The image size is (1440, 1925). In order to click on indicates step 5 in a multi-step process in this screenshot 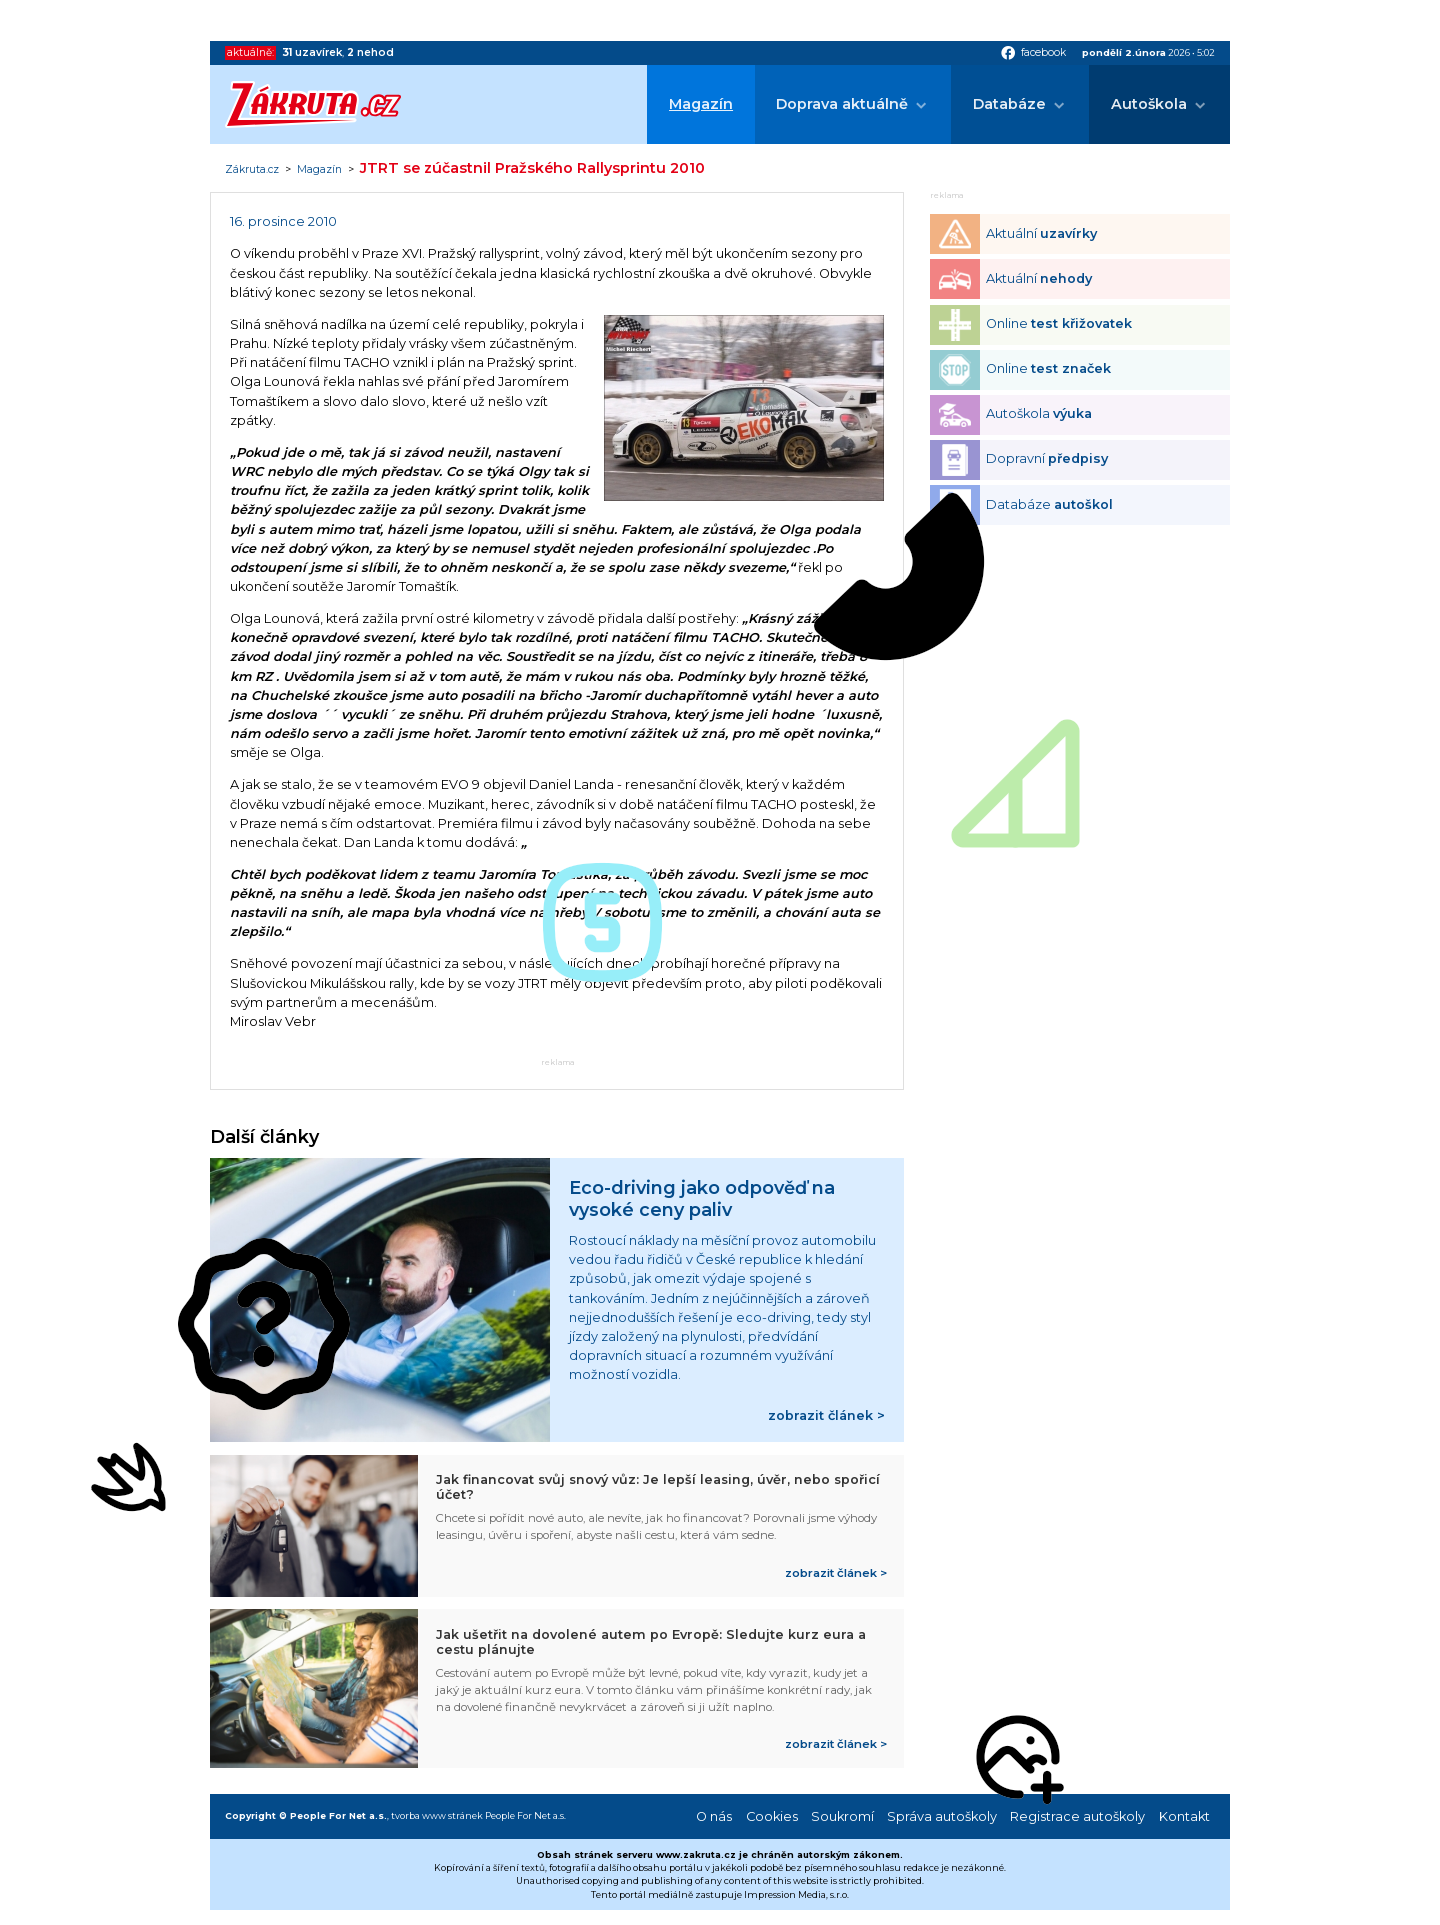, I will do `click(602, 922)`.